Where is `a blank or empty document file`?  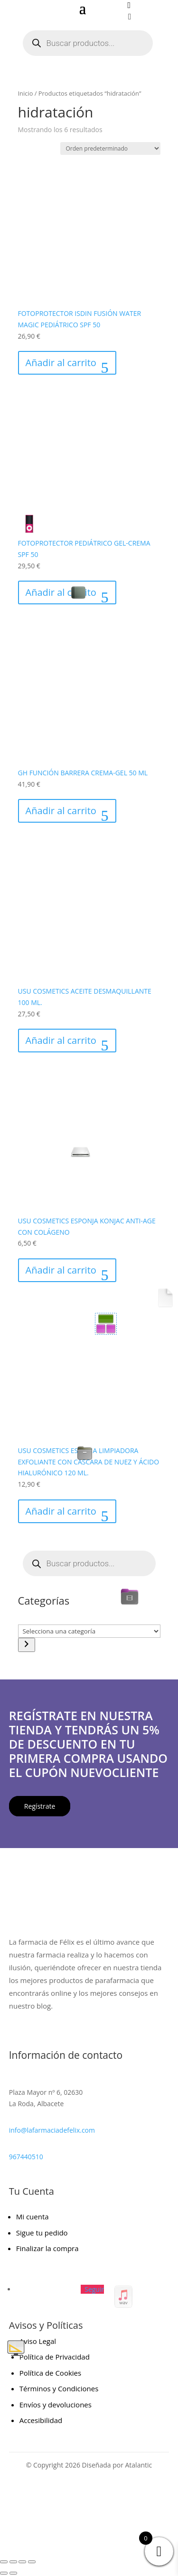 a blank or empty document file is located at coordinates (165, 1298).